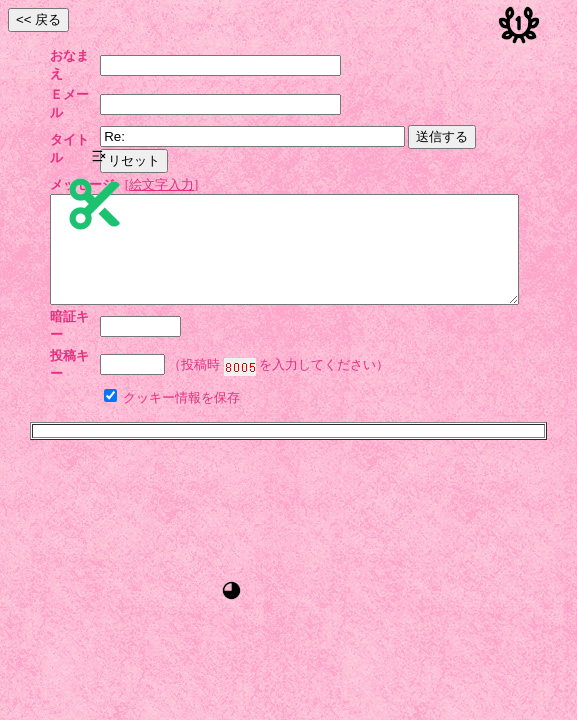 The height and width of the screenshot is (720, 577). What do you see at coordinates (231, 590) in the screenshot?
I see `indicates 75% progress or completion` at bounding box center [231, 590].